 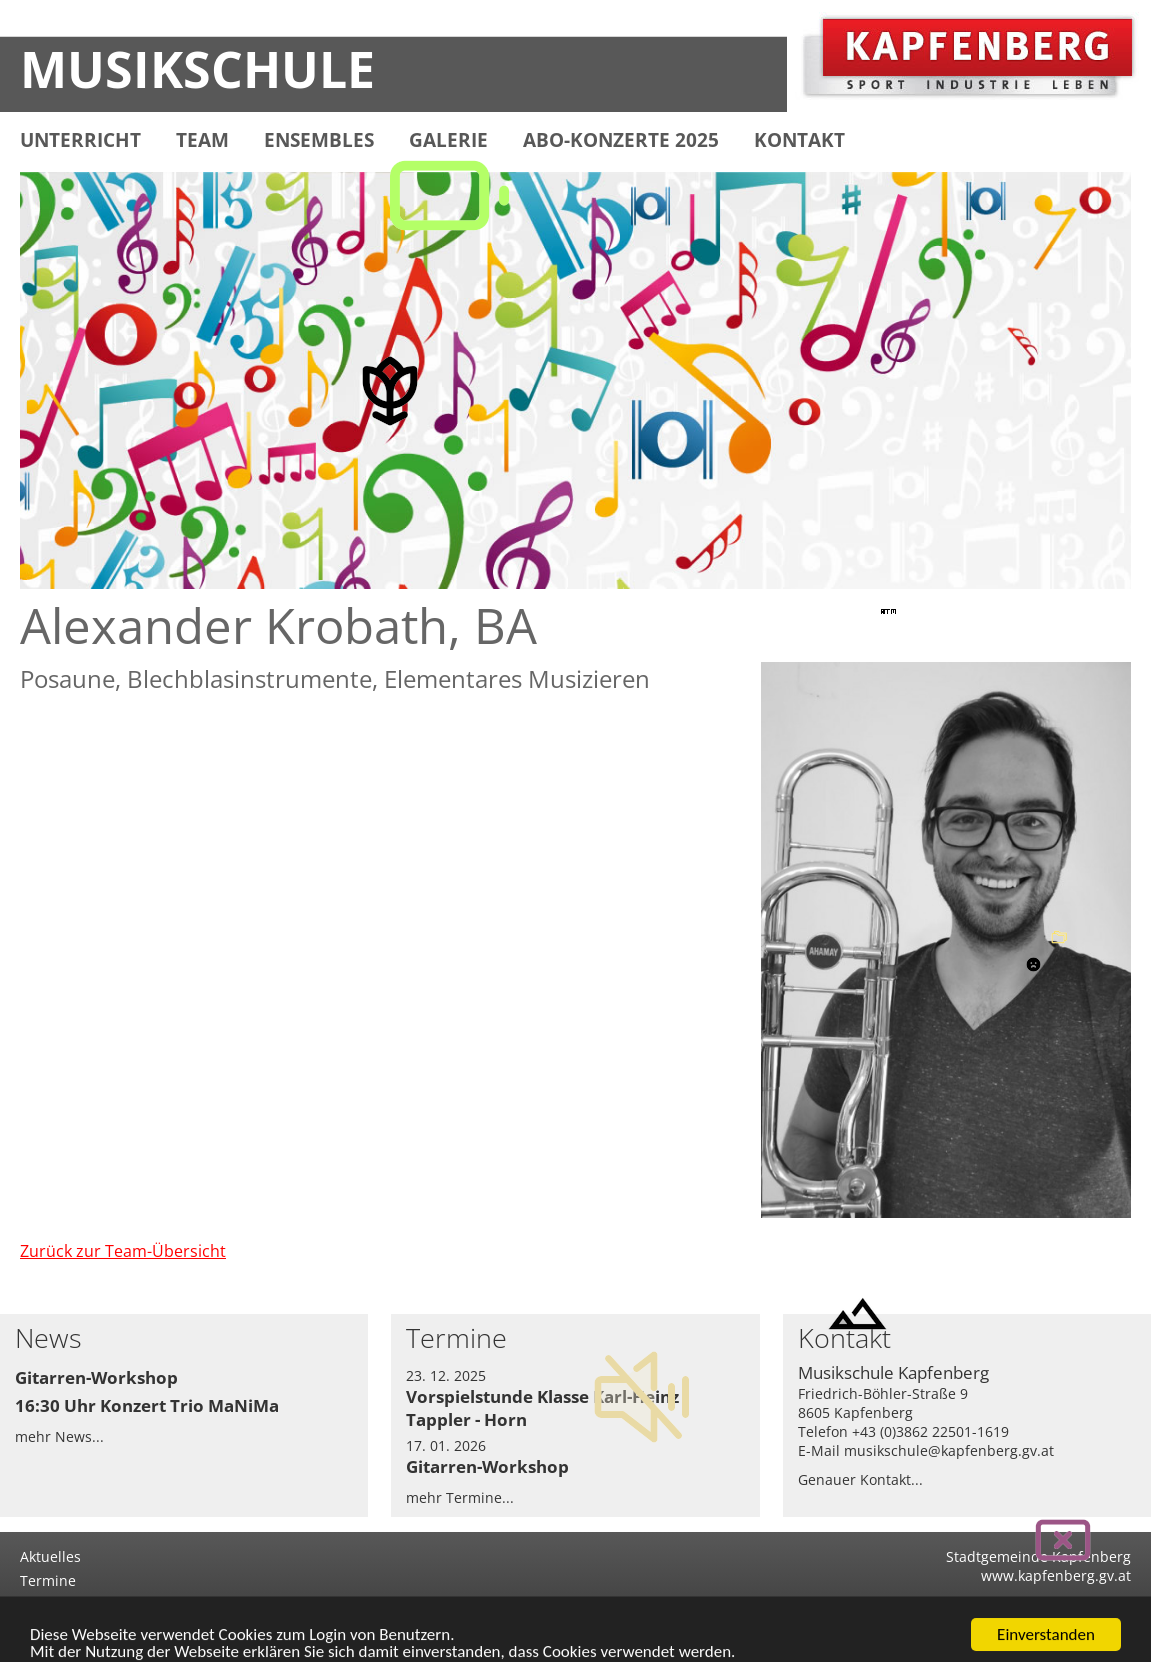 I want to click on view landscape orientation photos, so click(x=857, y=1313).